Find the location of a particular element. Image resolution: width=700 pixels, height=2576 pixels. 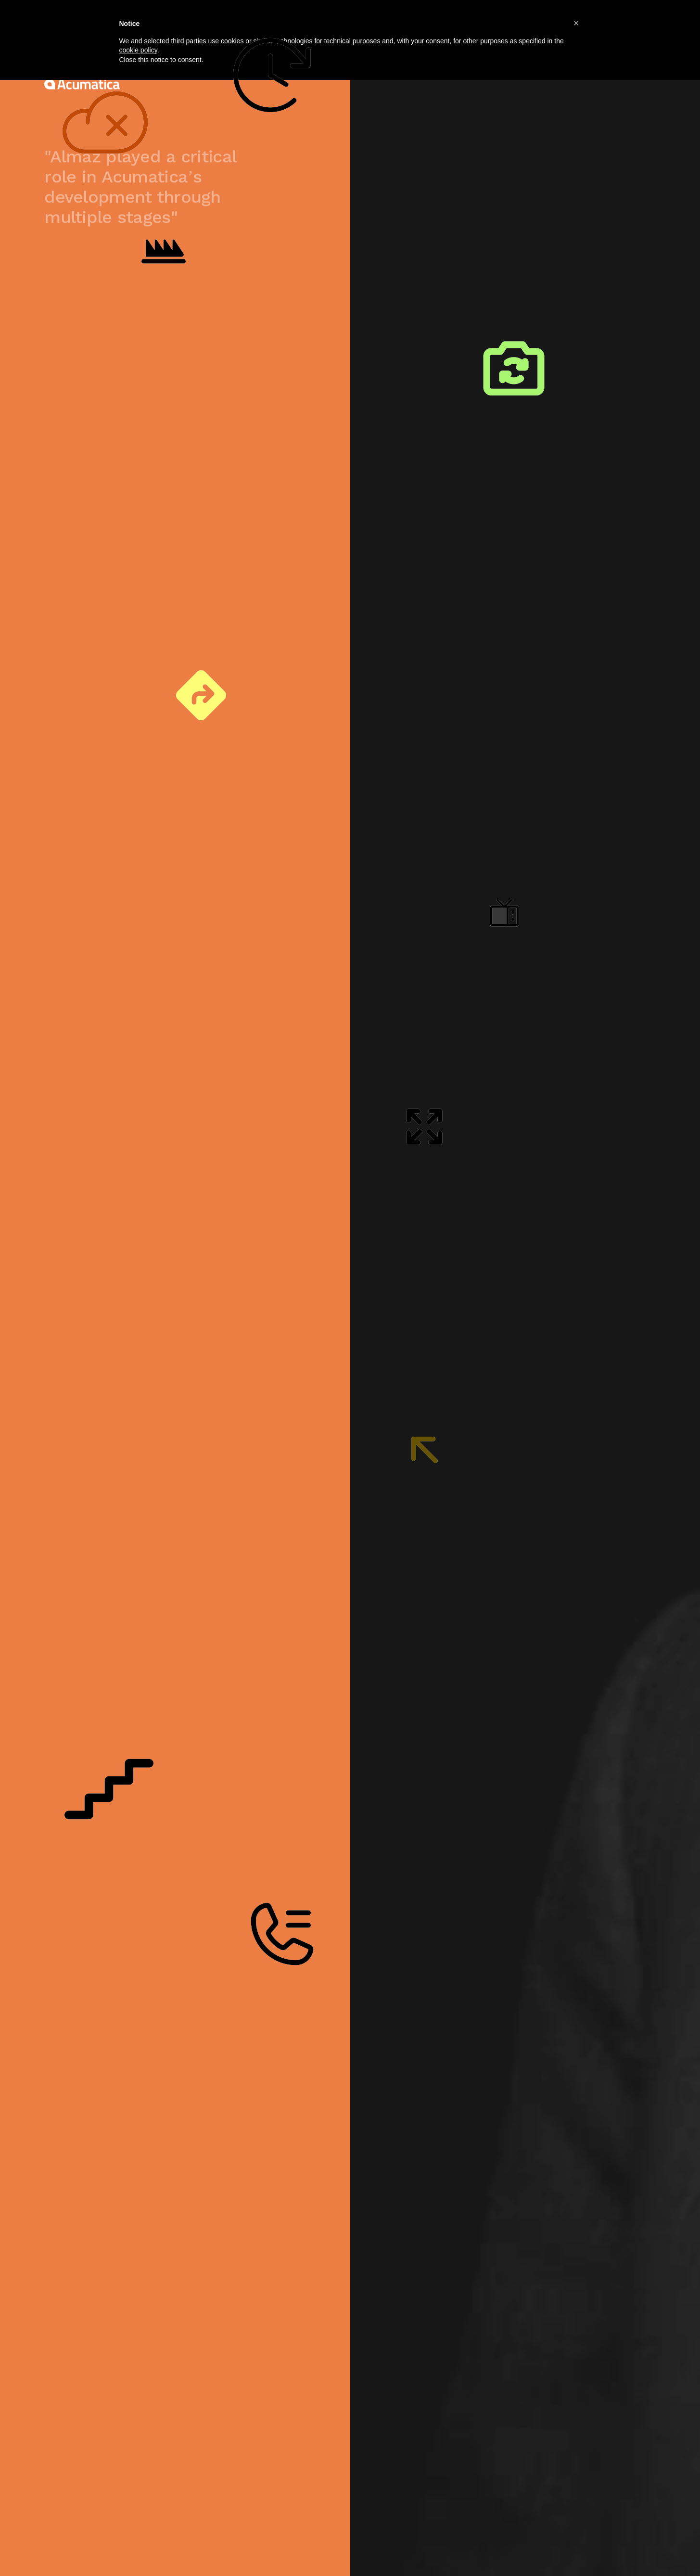

view contact list or phone directory is located at coordinates (283, 1933).